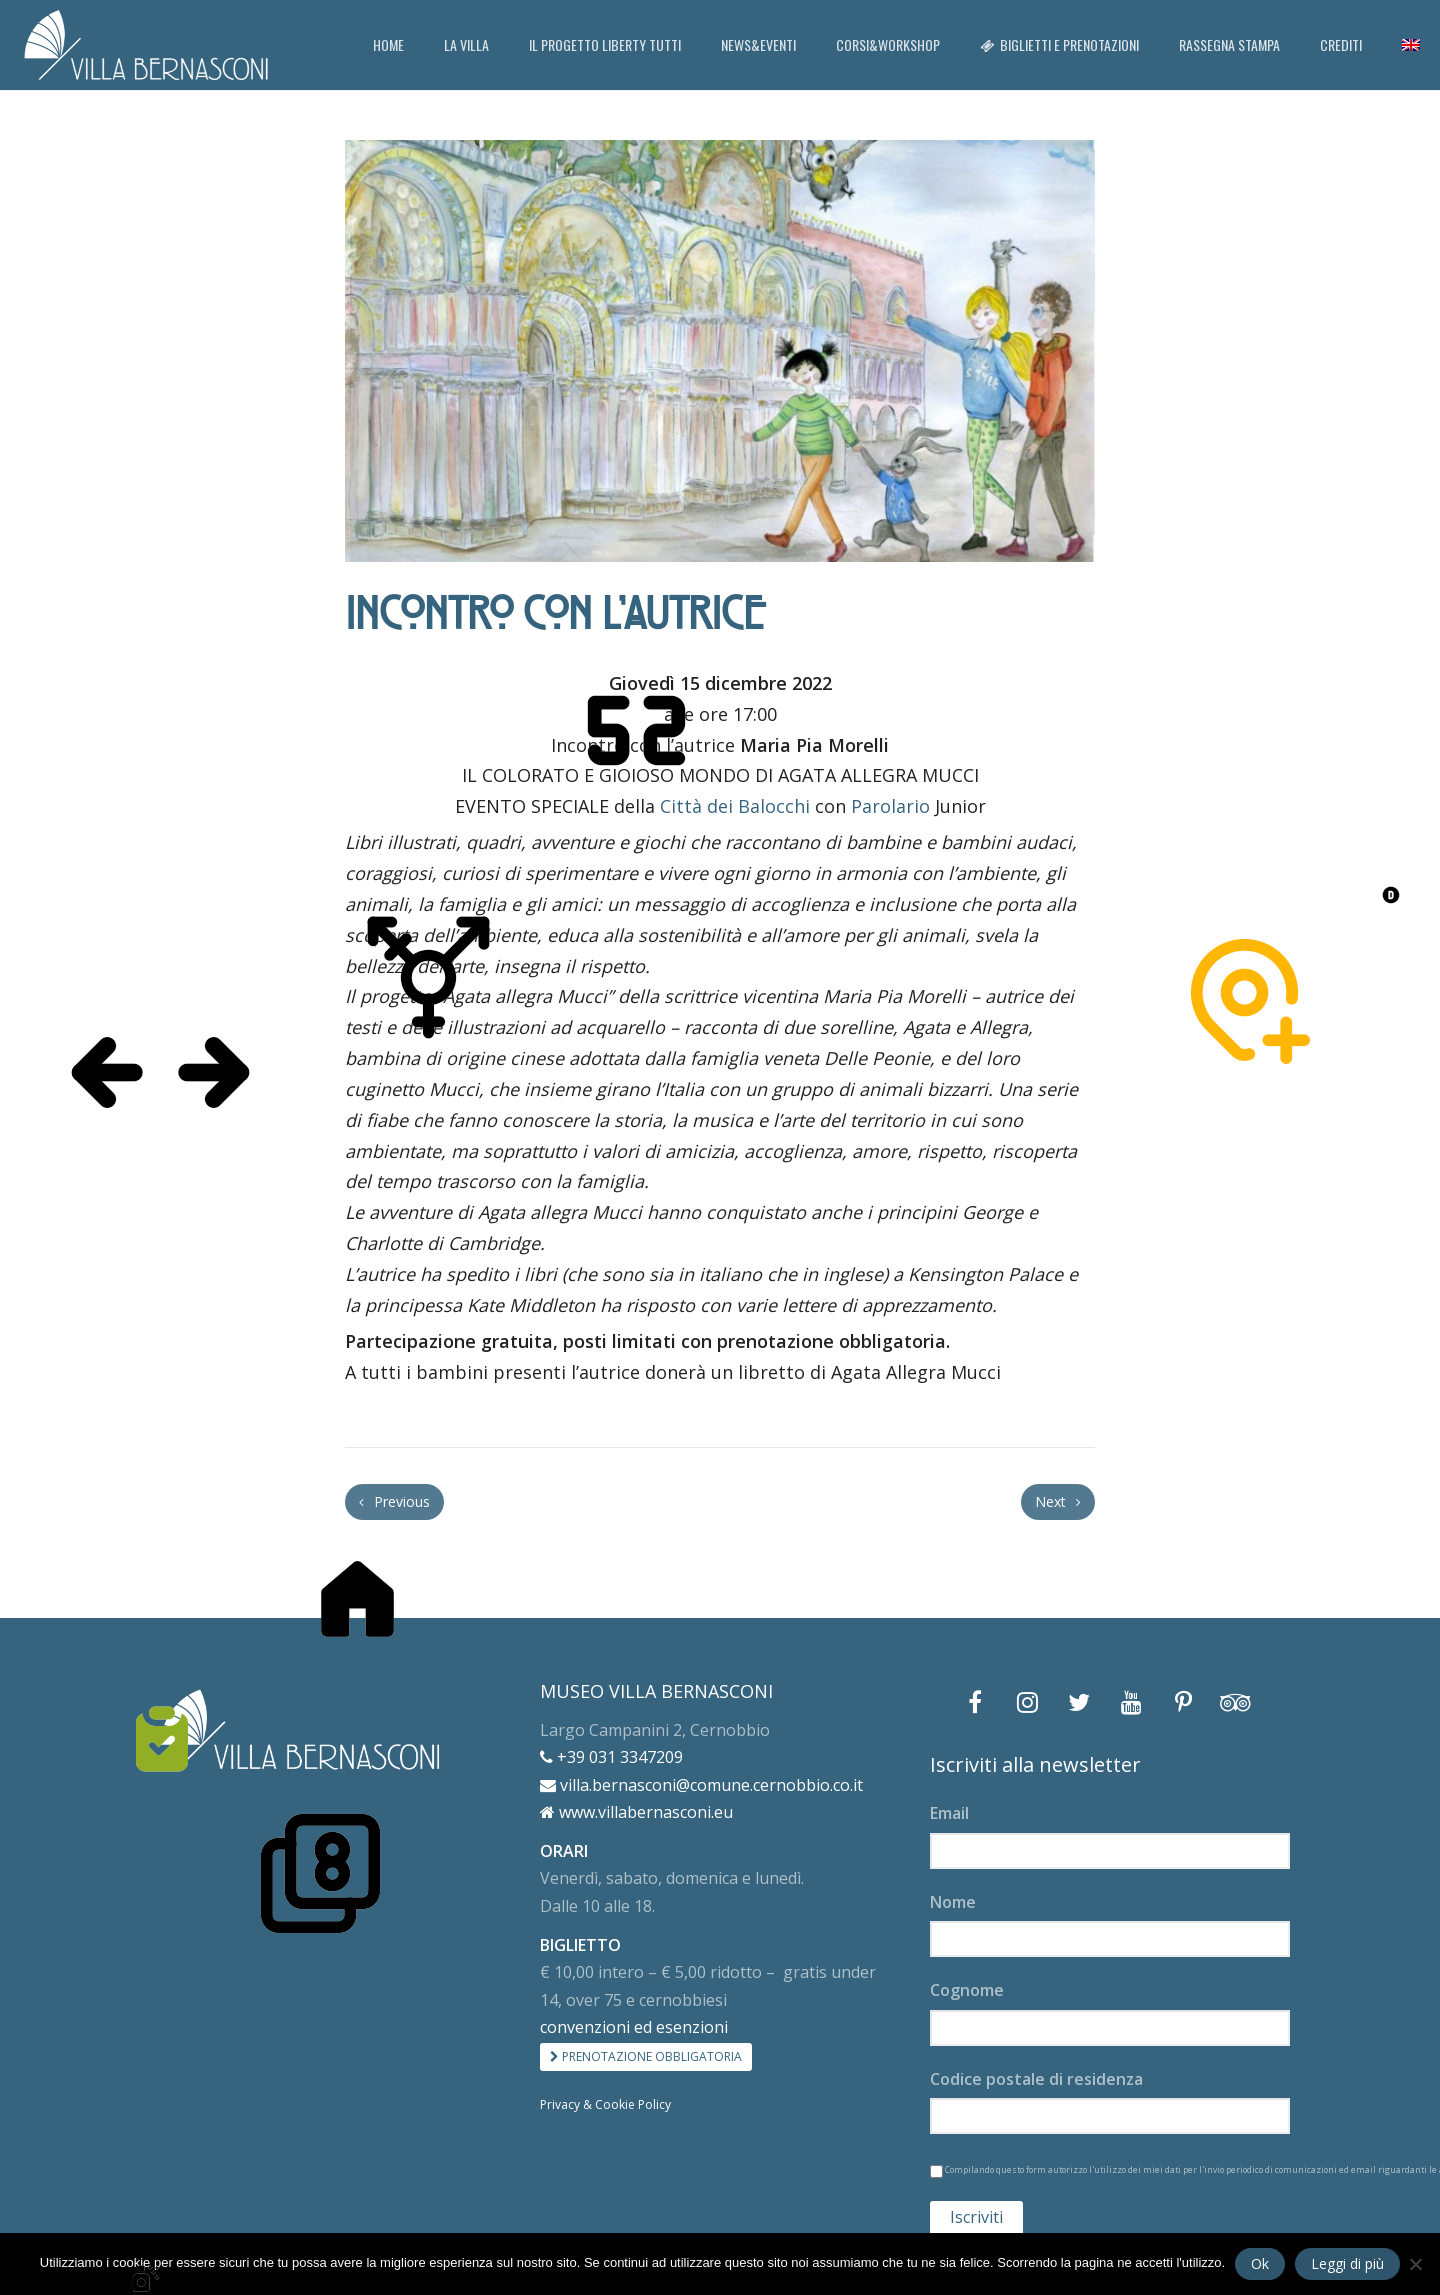 The height and width of the screenshot is (2295, 1440). Describe the element at coordinates (1244, 998) in the screenshot. I see `add a new location pin` at that location.